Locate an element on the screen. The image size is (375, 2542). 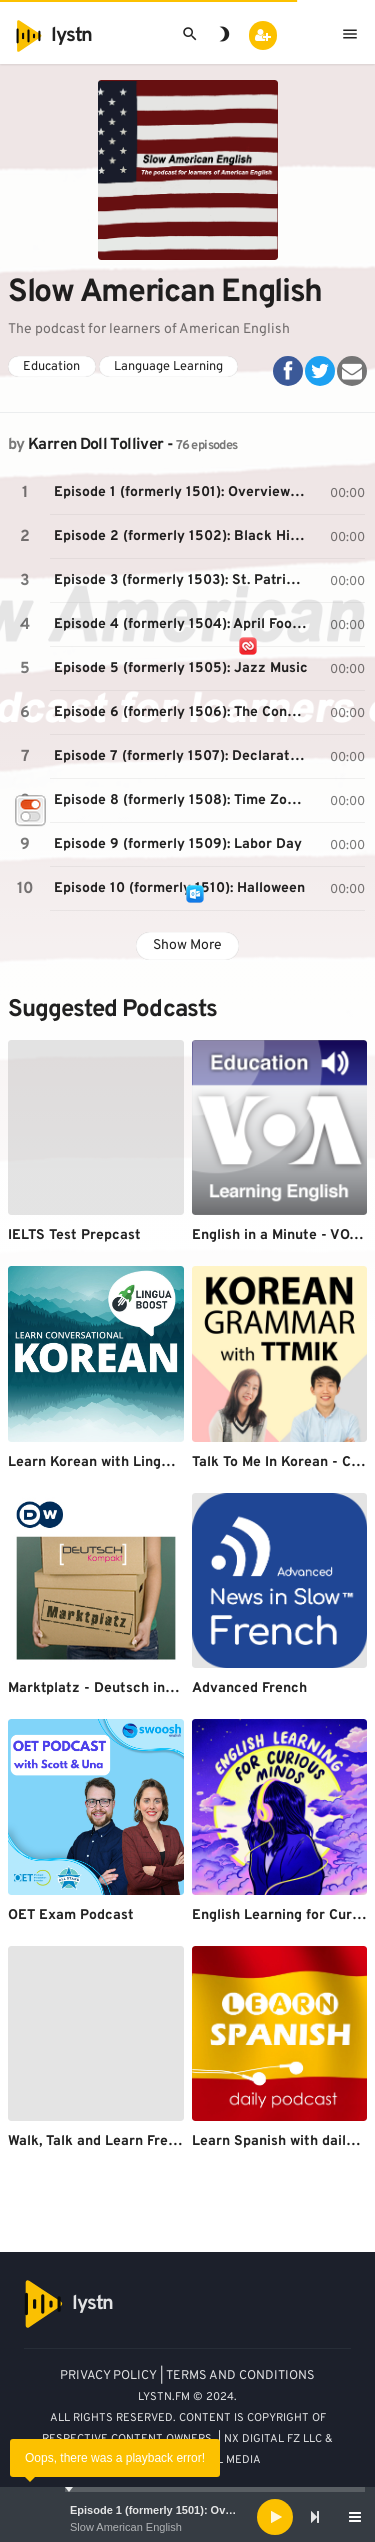
open Microsoft Outlook email app is located at coordinates (195, 894).